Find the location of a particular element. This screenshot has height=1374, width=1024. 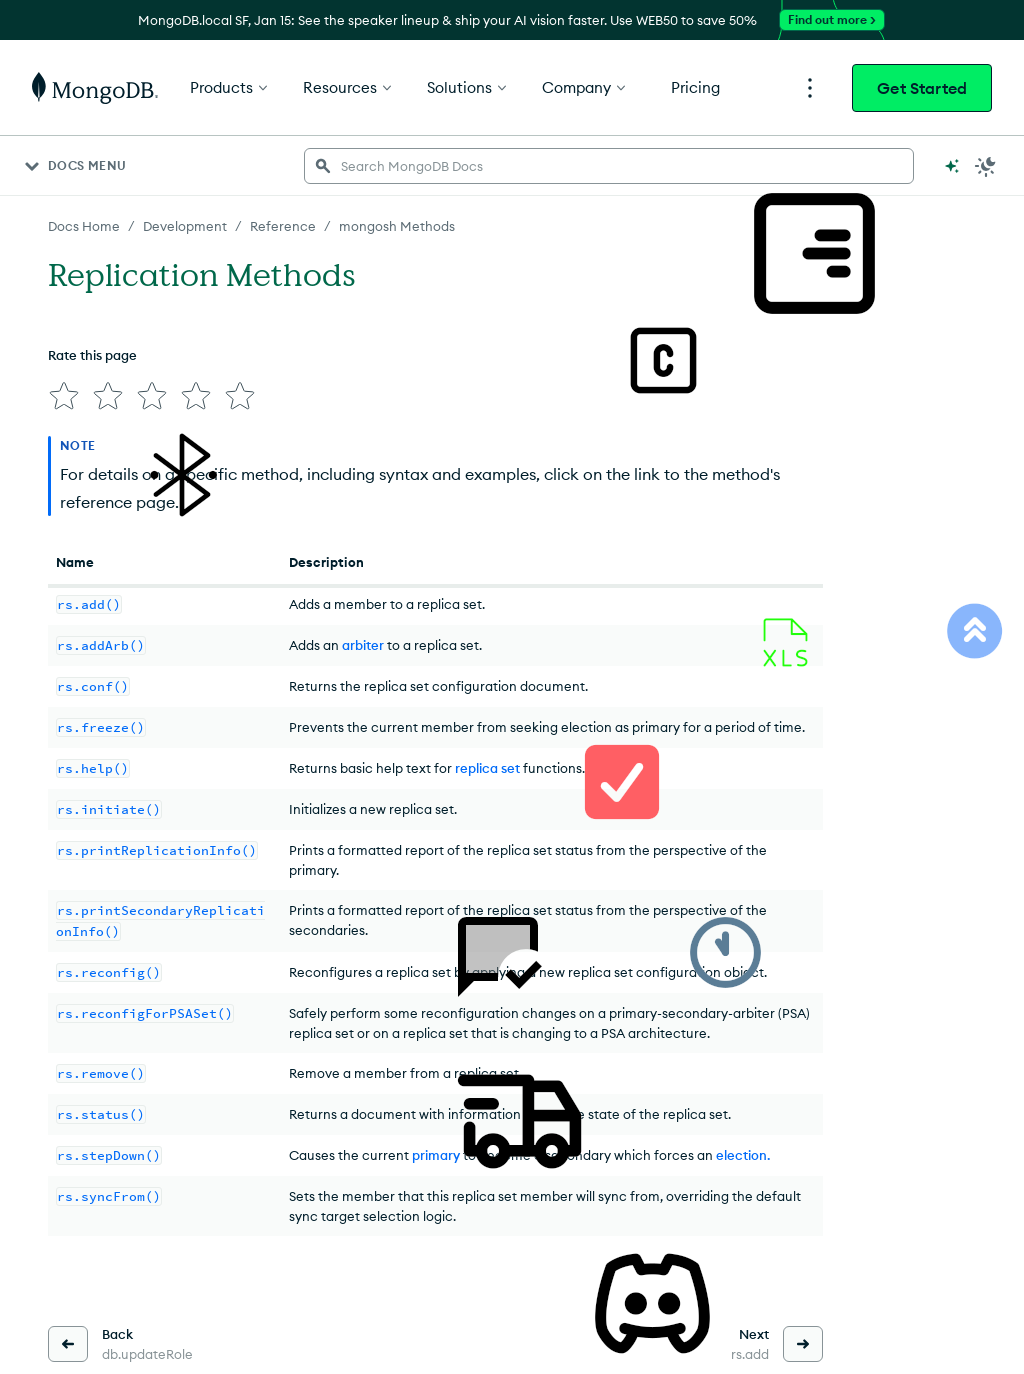

track your delivery status is located at coordinates (522, 1121).